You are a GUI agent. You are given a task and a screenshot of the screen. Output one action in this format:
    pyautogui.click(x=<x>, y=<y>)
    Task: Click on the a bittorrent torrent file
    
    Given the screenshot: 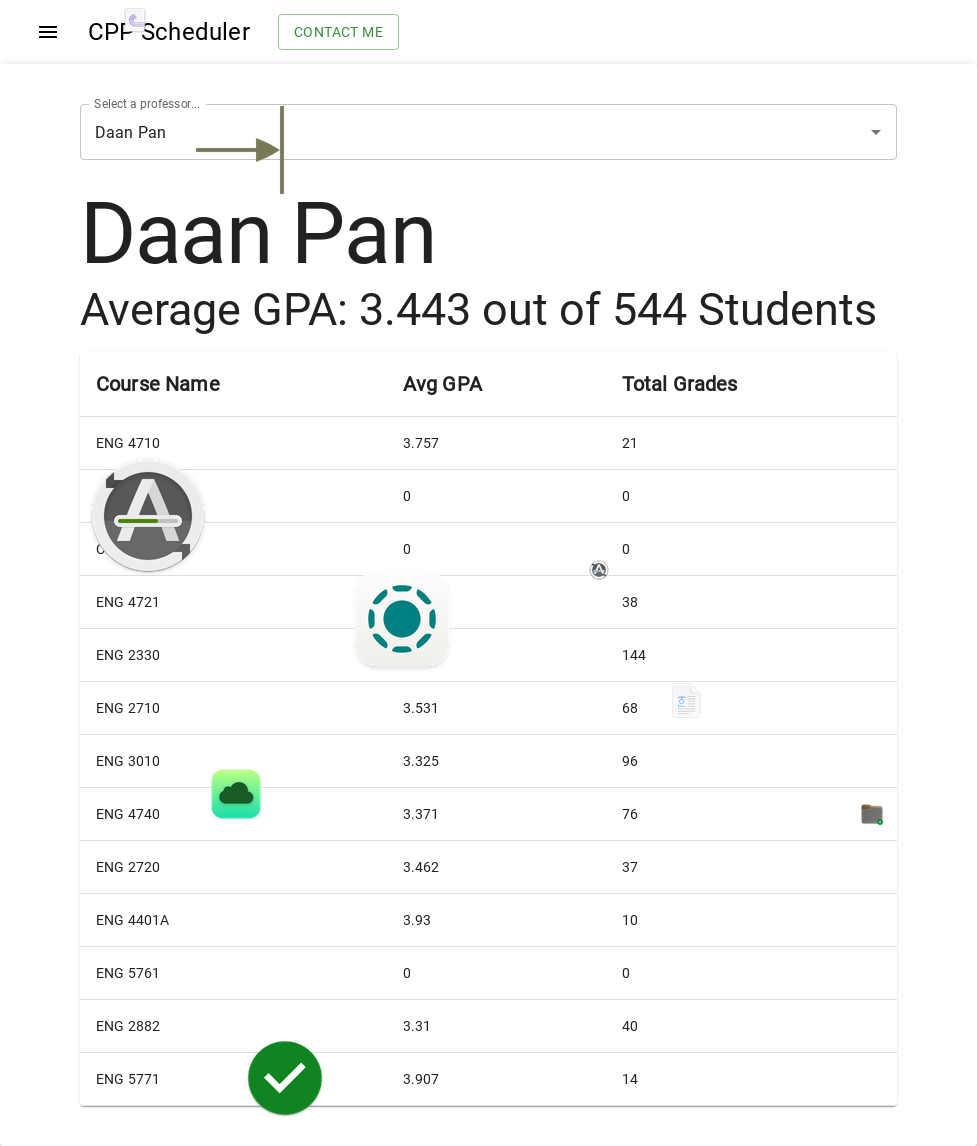 What is the action you would take?
    pyautogui.click(x=135, y=20)
    